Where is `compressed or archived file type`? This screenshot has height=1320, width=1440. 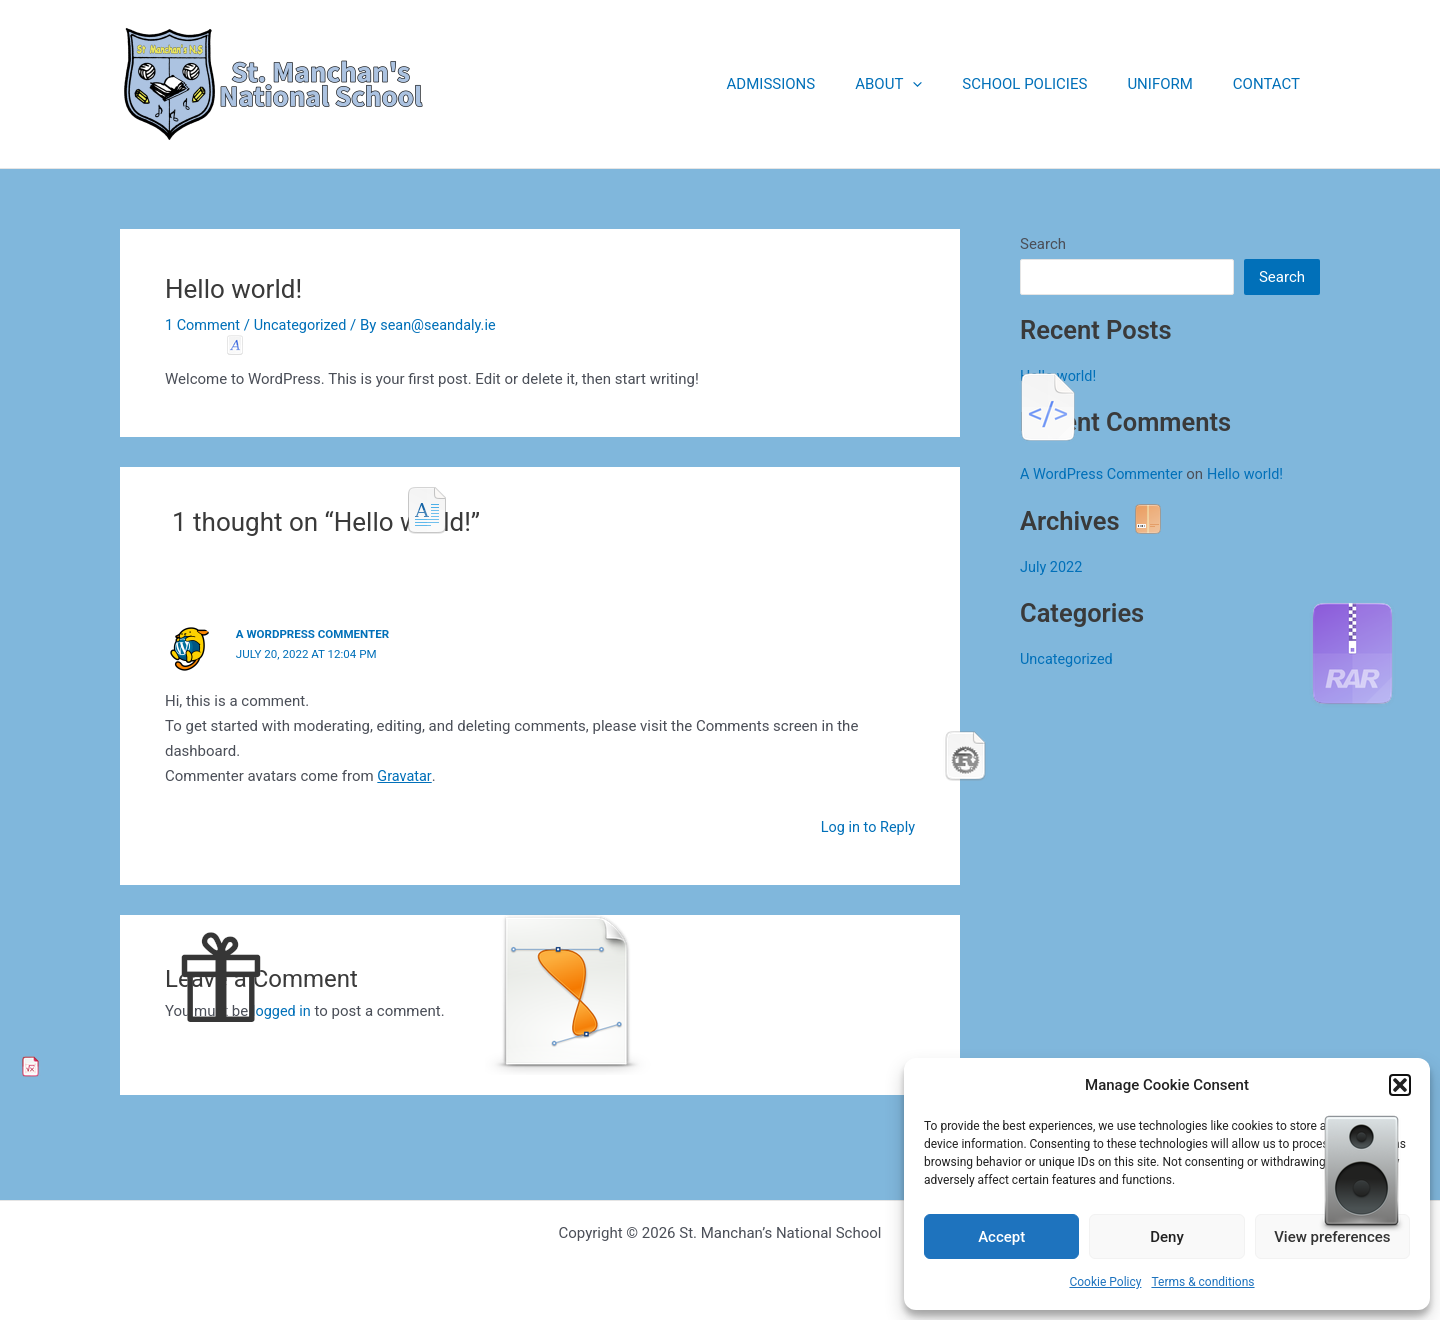
compressed or archived file type is located at coordinates (1148, 519).